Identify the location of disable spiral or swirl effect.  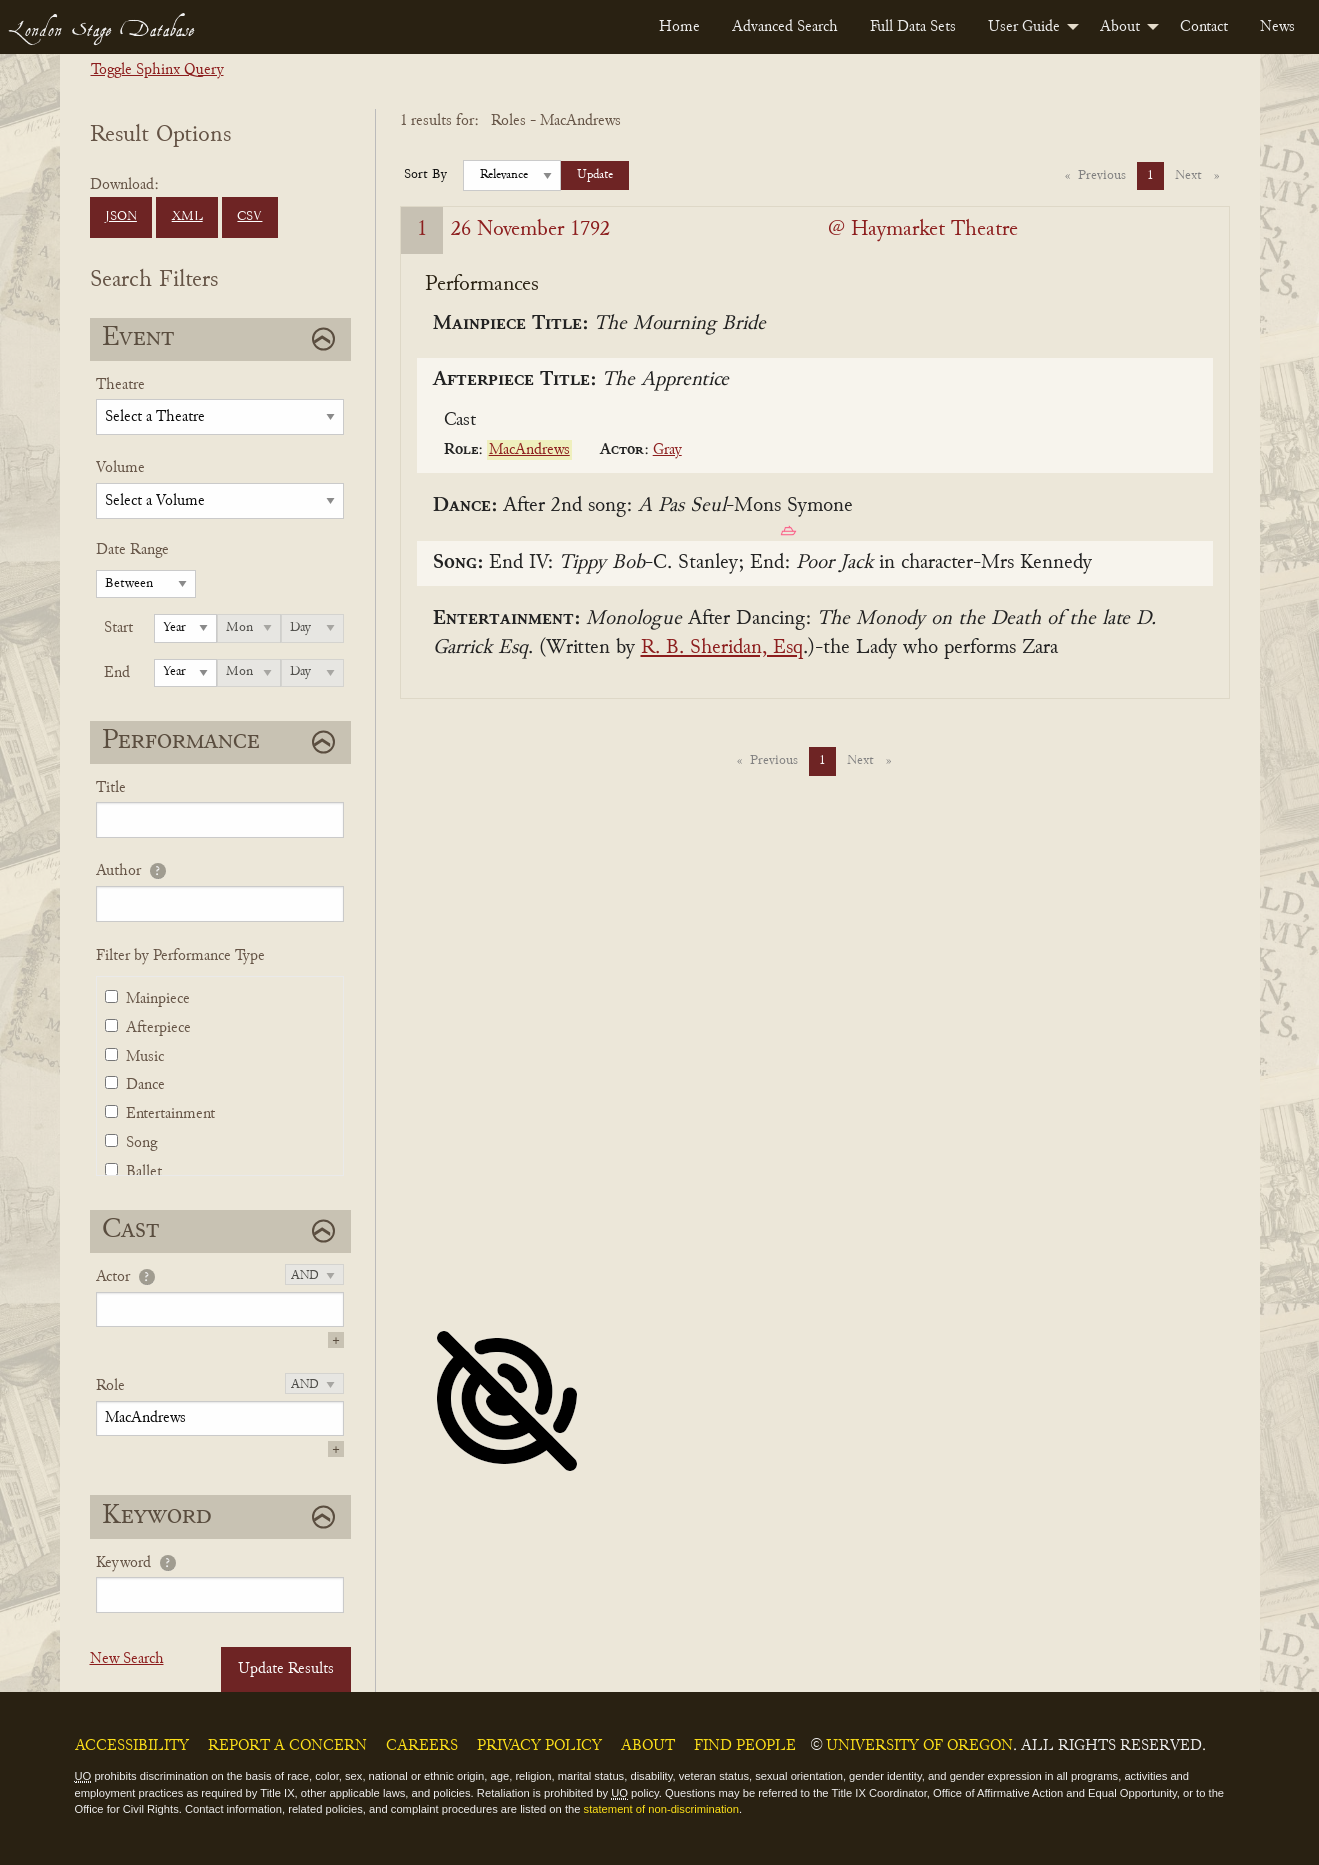
(507, 1401).